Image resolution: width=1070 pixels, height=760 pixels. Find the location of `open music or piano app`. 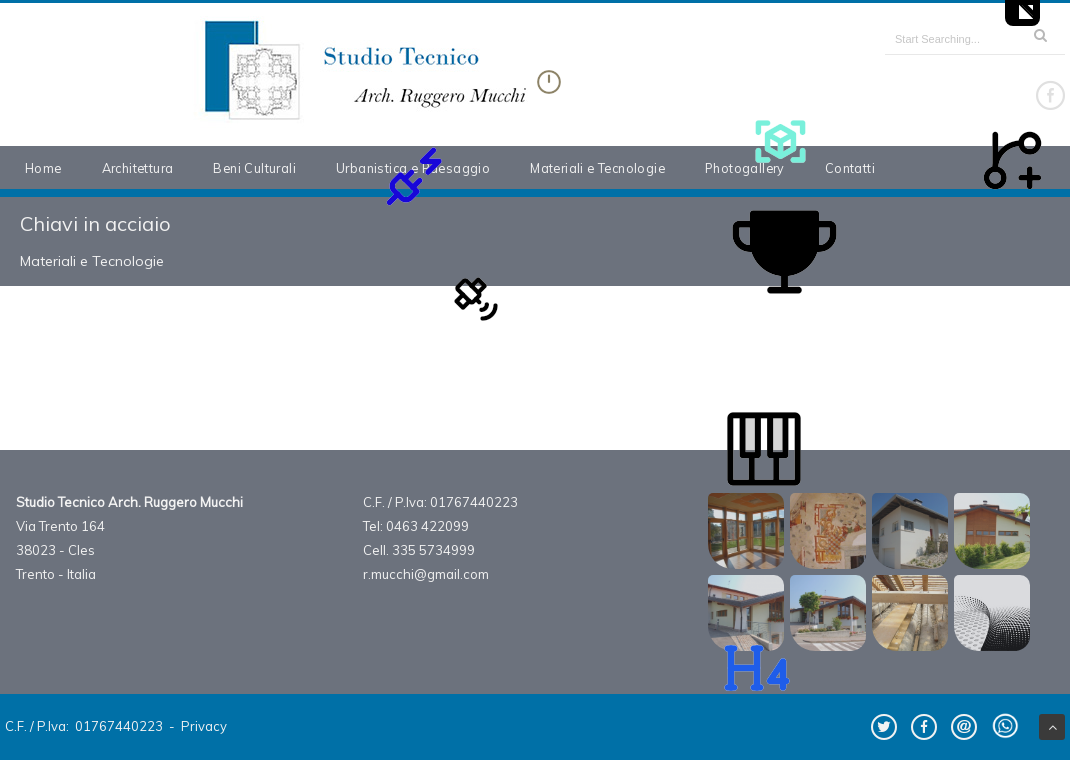

open music or piano app is located at coordinates (764, 449).